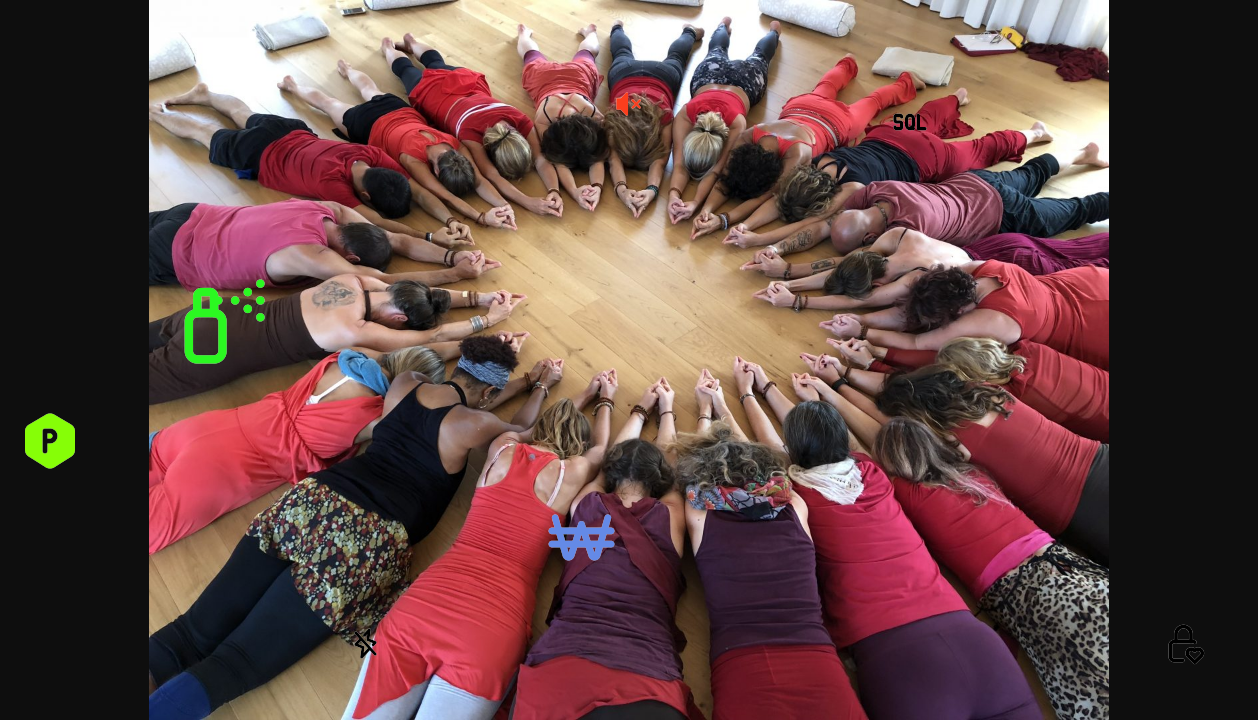 The height and width of the screenshot is (720, 1258). Describe the element at coordinates (628, 104) in the screenshot. I see `mute audio or sound output` at that location.